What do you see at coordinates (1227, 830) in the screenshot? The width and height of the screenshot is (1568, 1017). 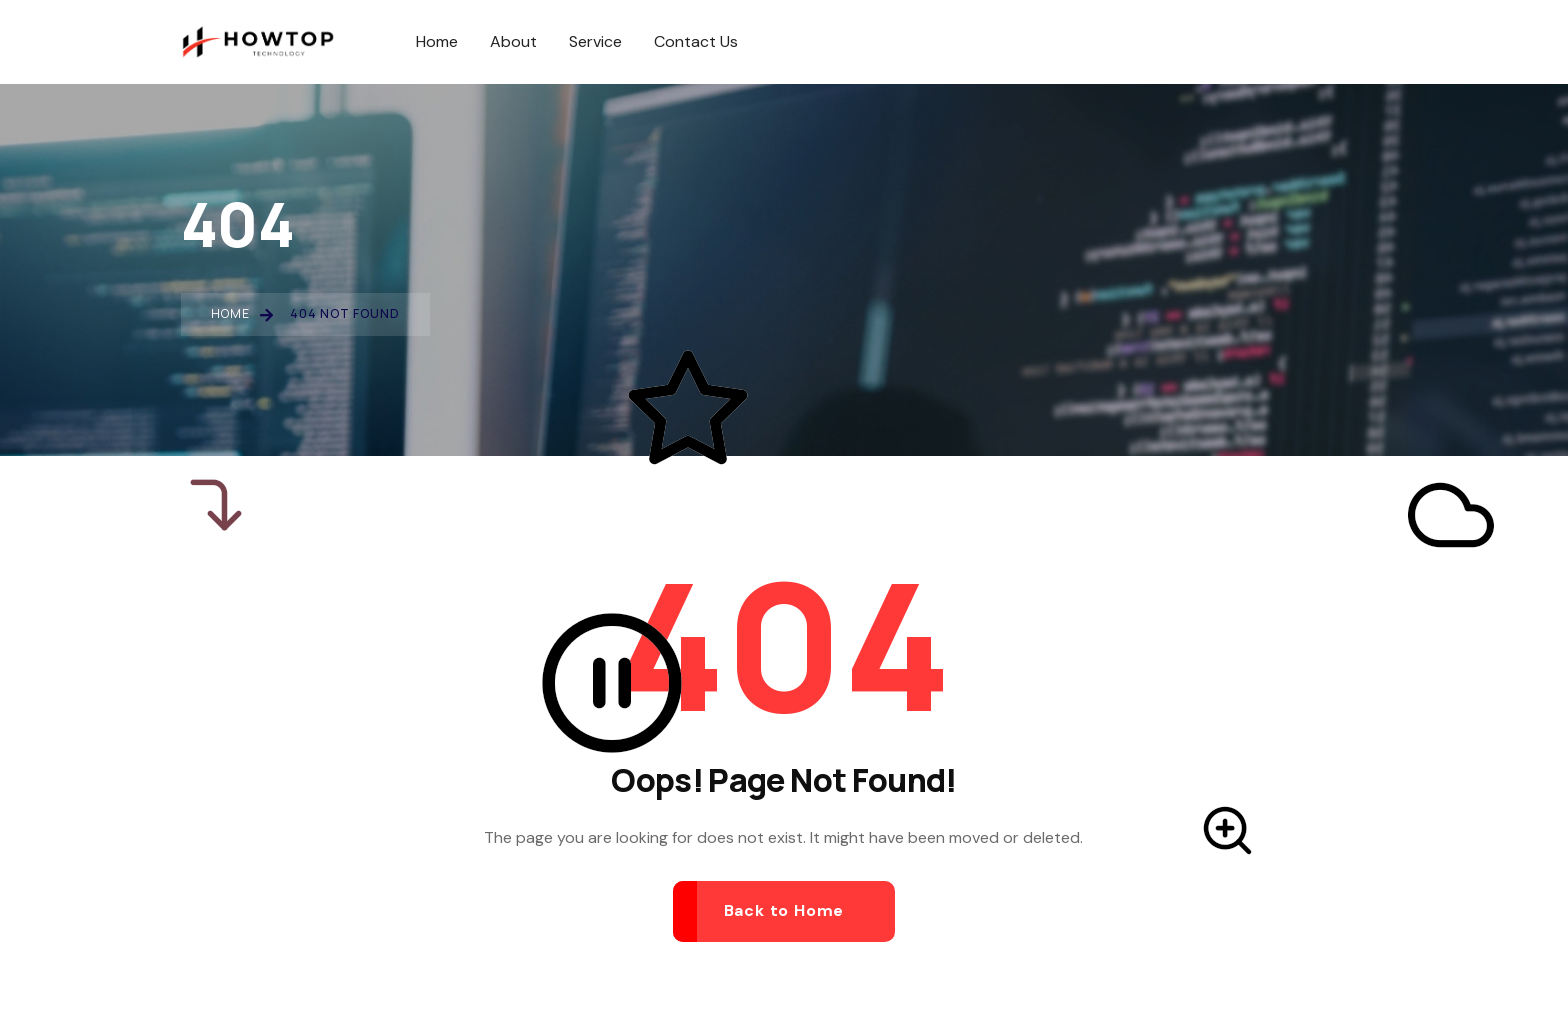 I see `zoom in on content or image` at bounding box center [1227, 830].